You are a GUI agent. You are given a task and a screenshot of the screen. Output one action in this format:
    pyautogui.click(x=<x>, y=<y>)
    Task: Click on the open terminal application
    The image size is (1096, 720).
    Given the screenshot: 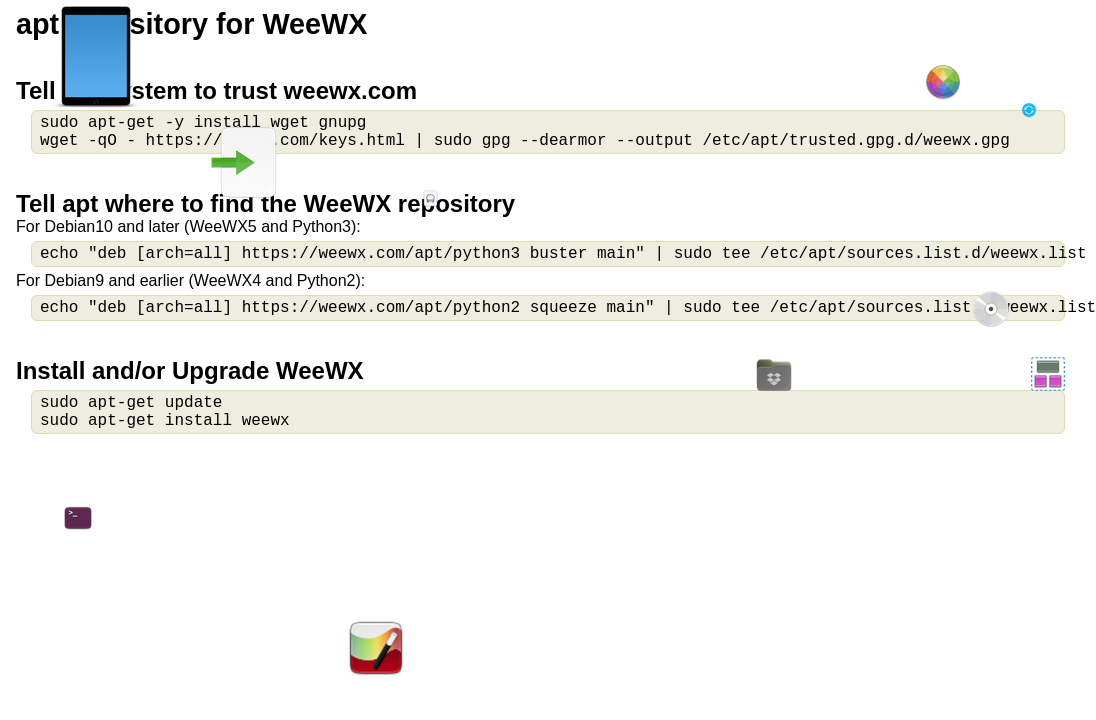 What is the action you would take?
    pyautogui.click(x=78, y=518)
    